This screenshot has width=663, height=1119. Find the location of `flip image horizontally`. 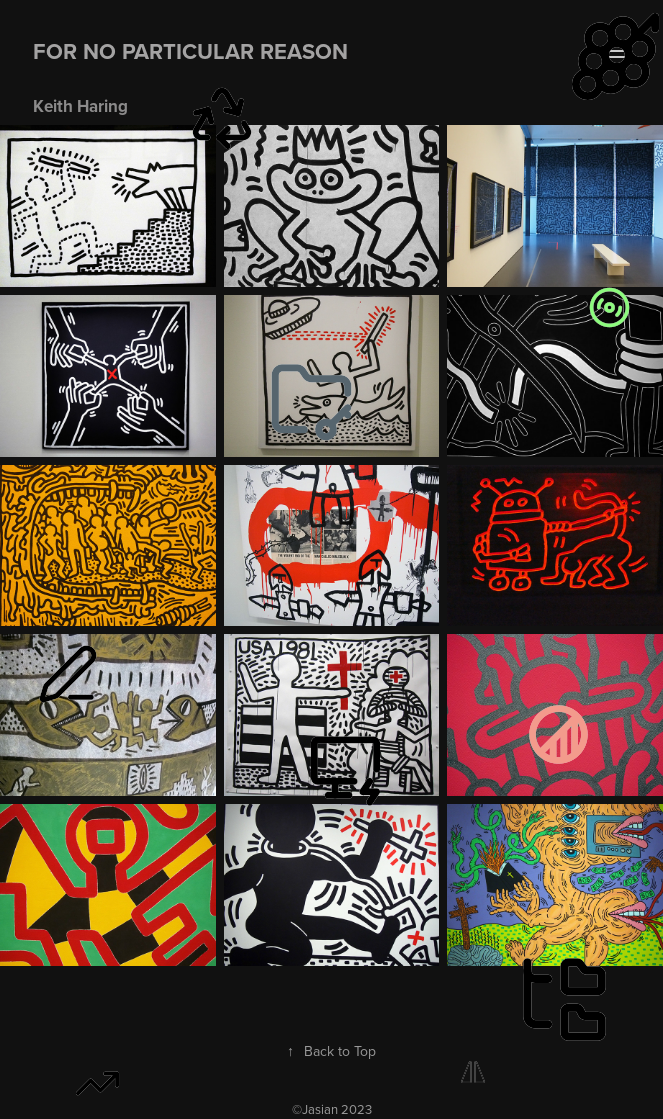

flip image horizontally is located at coordinates (473, 1073).